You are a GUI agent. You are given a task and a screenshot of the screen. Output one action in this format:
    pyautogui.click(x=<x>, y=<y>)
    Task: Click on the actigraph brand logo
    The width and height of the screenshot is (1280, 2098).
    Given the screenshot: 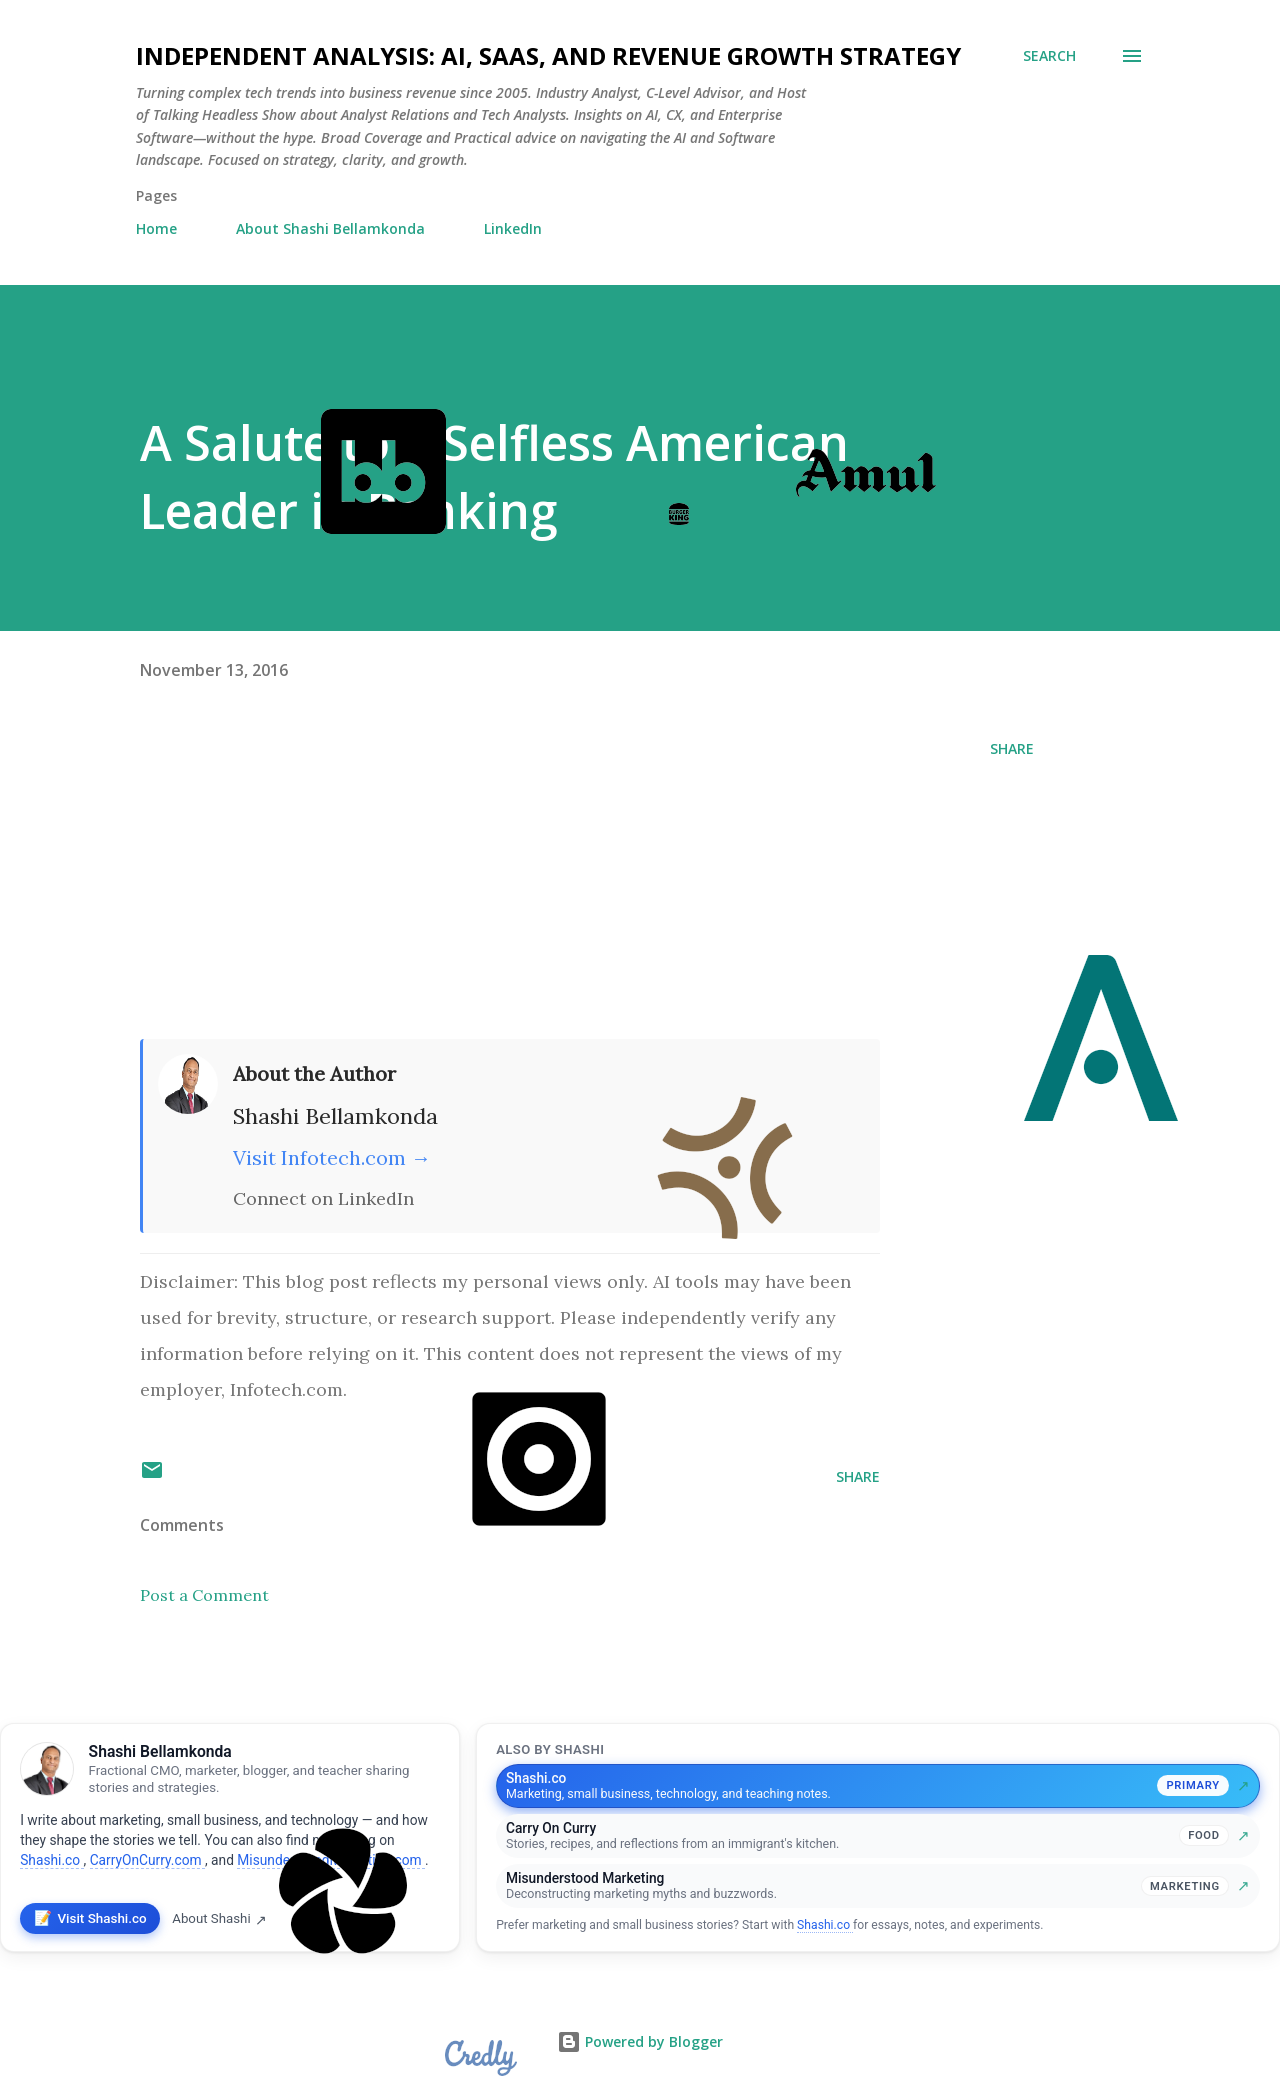 What is the action you would take?
    pyautogui.click(x=1101, y=1038)
    